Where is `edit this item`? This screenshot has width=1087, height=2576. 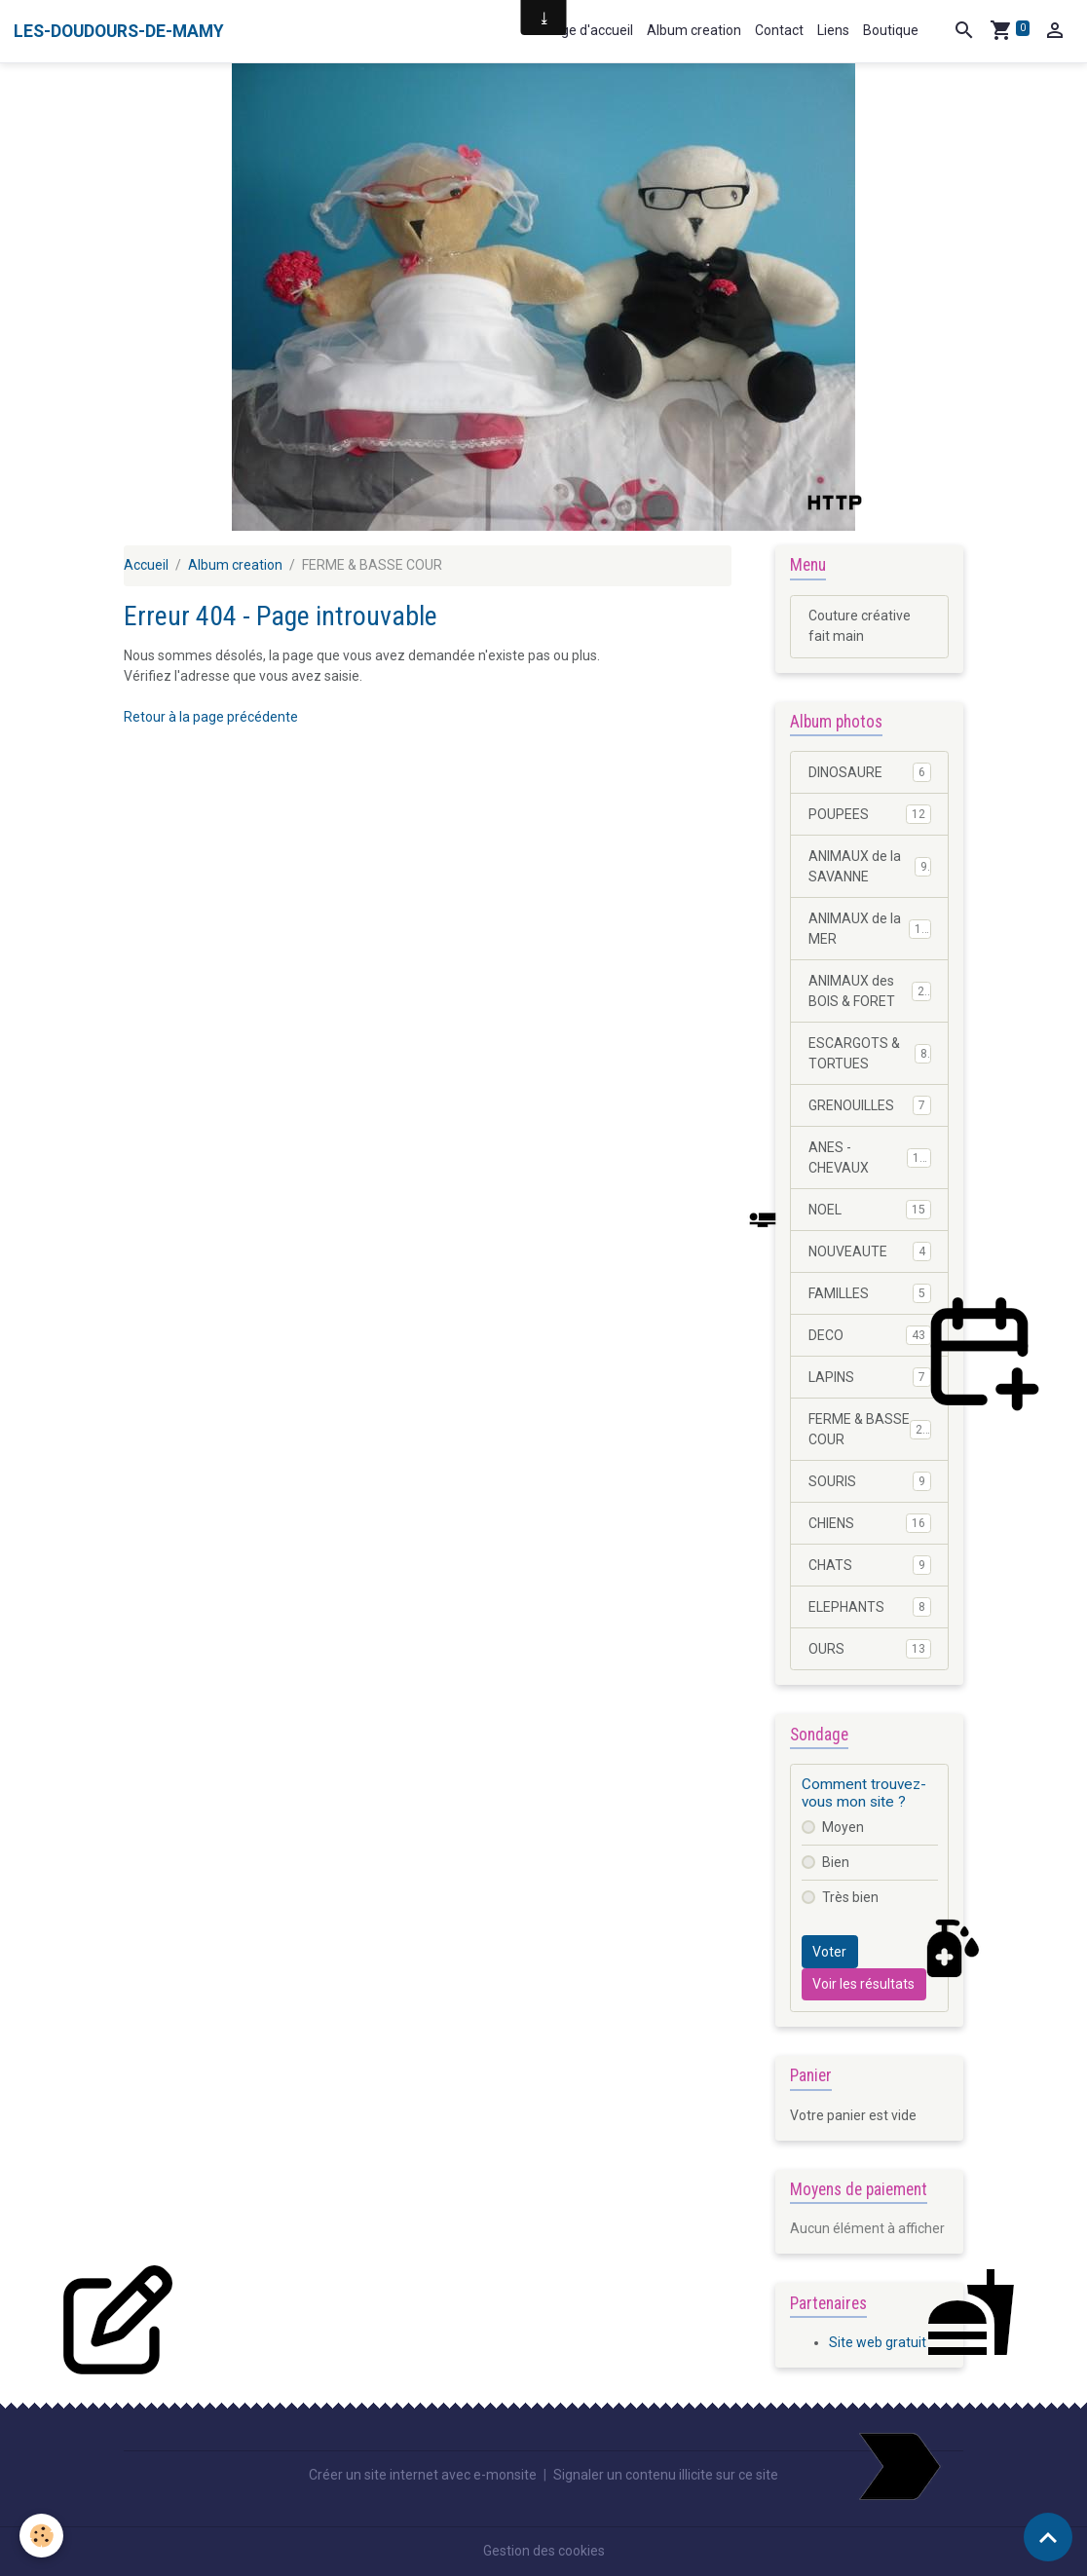 edit this item is located at coordinates (118, 2319).